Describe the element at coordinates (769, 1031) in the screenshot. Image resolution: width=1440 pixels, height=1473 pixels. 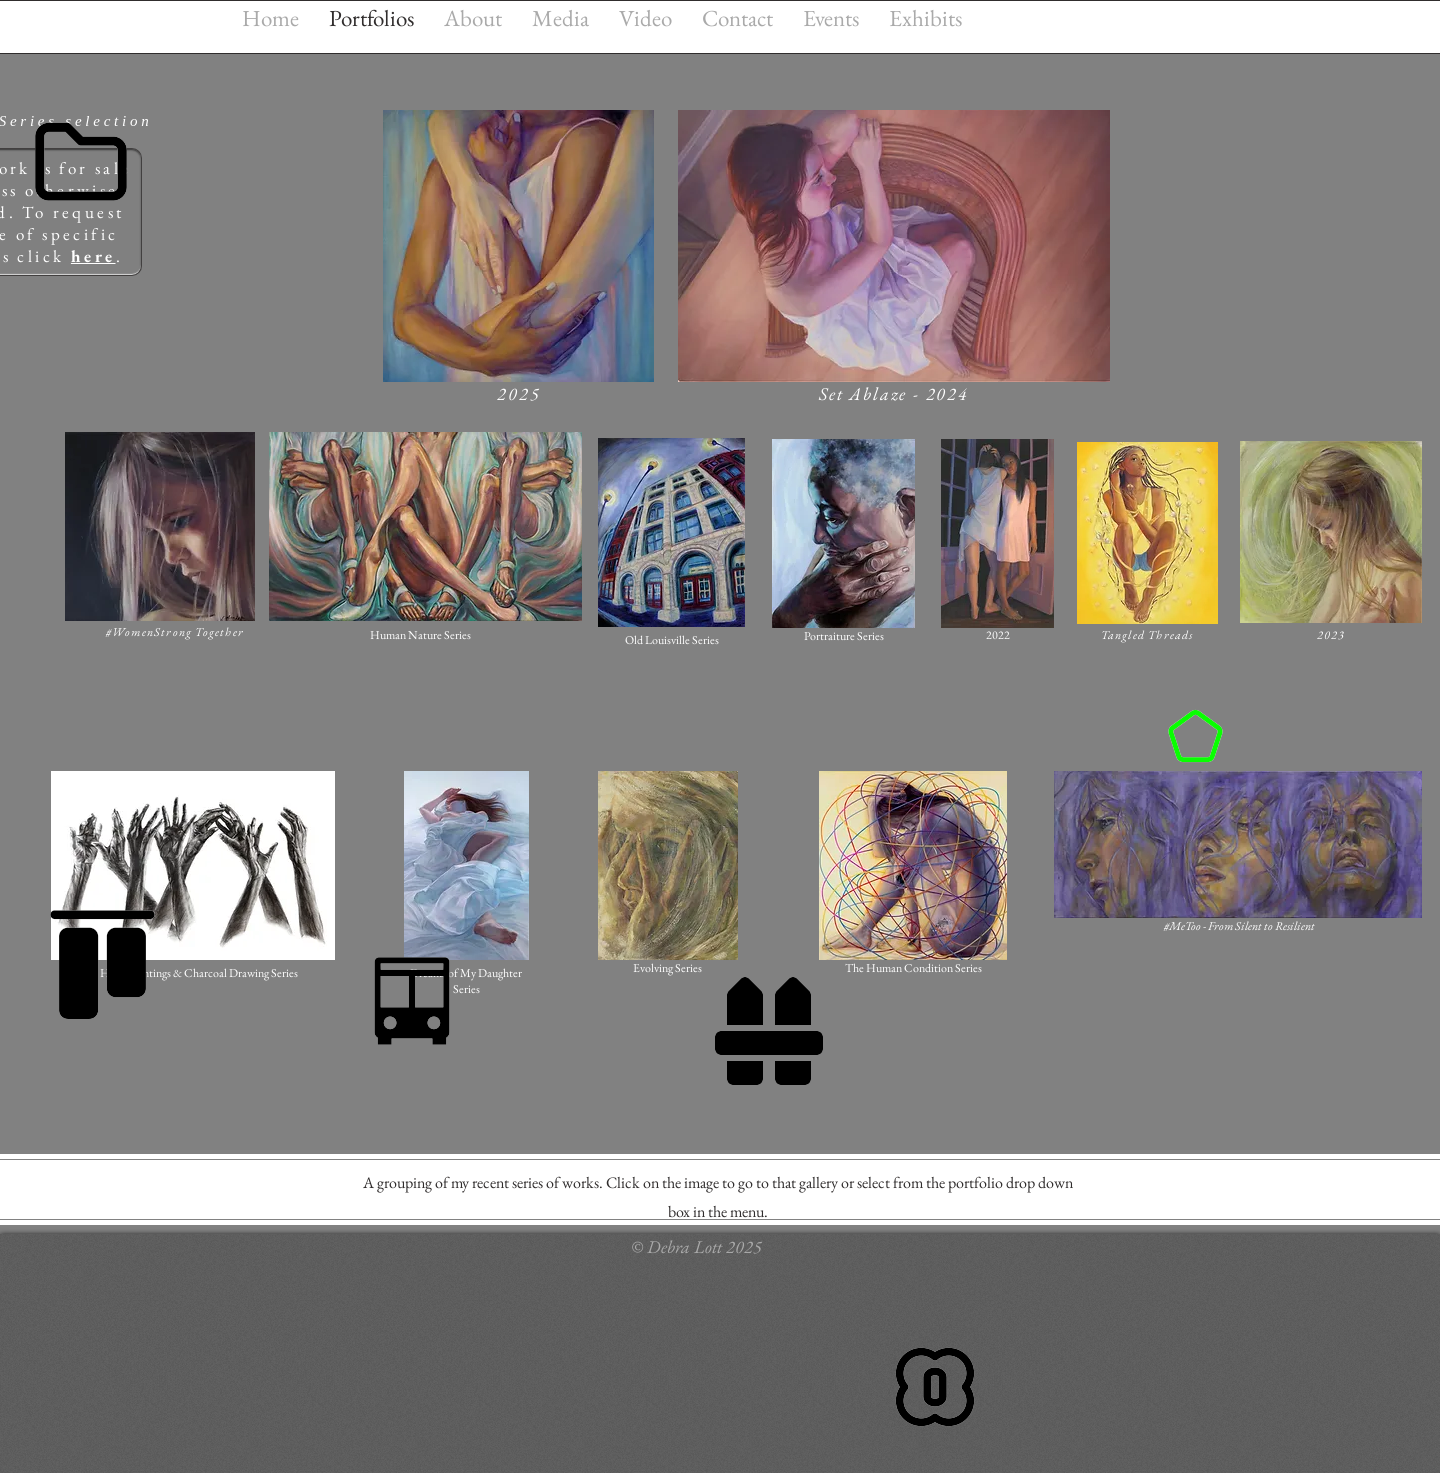
I see `set boundary or perimeter limits` at that location.